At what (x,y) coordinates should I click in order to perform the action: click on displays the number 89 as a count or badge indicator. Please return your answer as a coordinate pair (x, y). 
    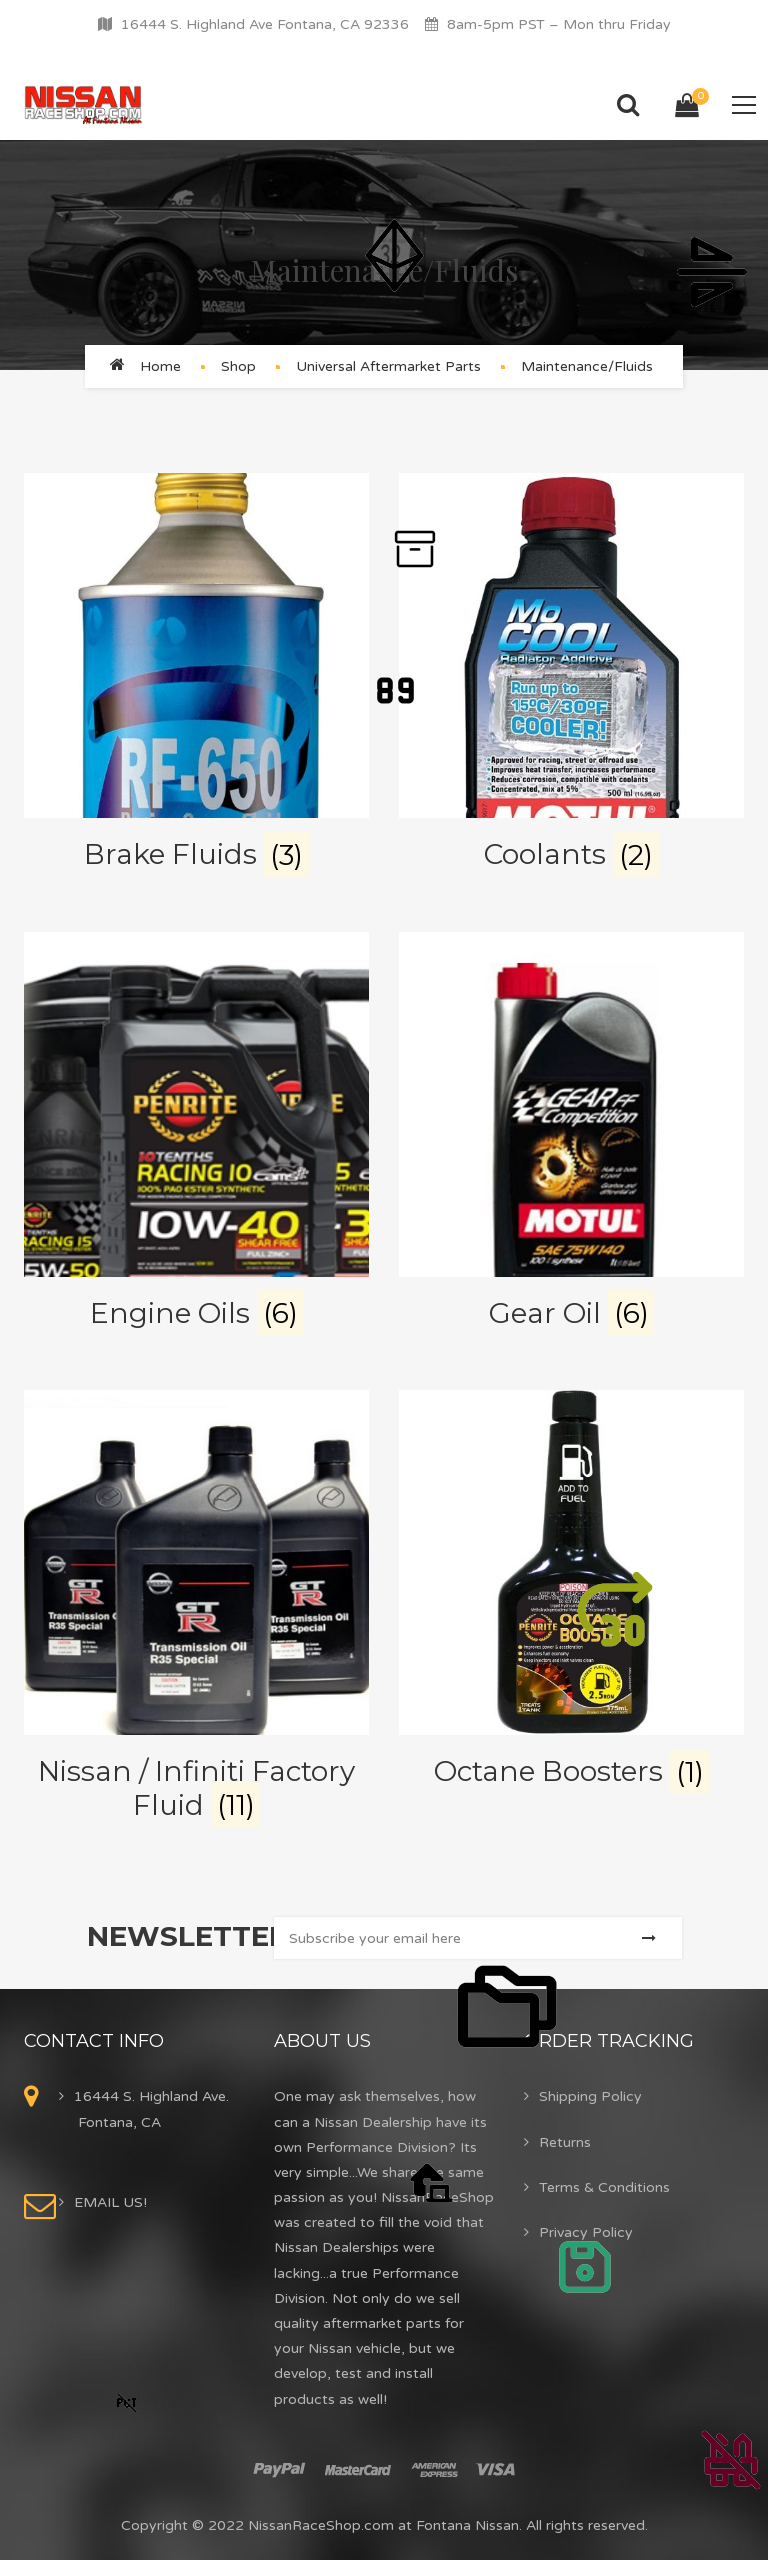
    Looking at the image, I should click on (395, 690).